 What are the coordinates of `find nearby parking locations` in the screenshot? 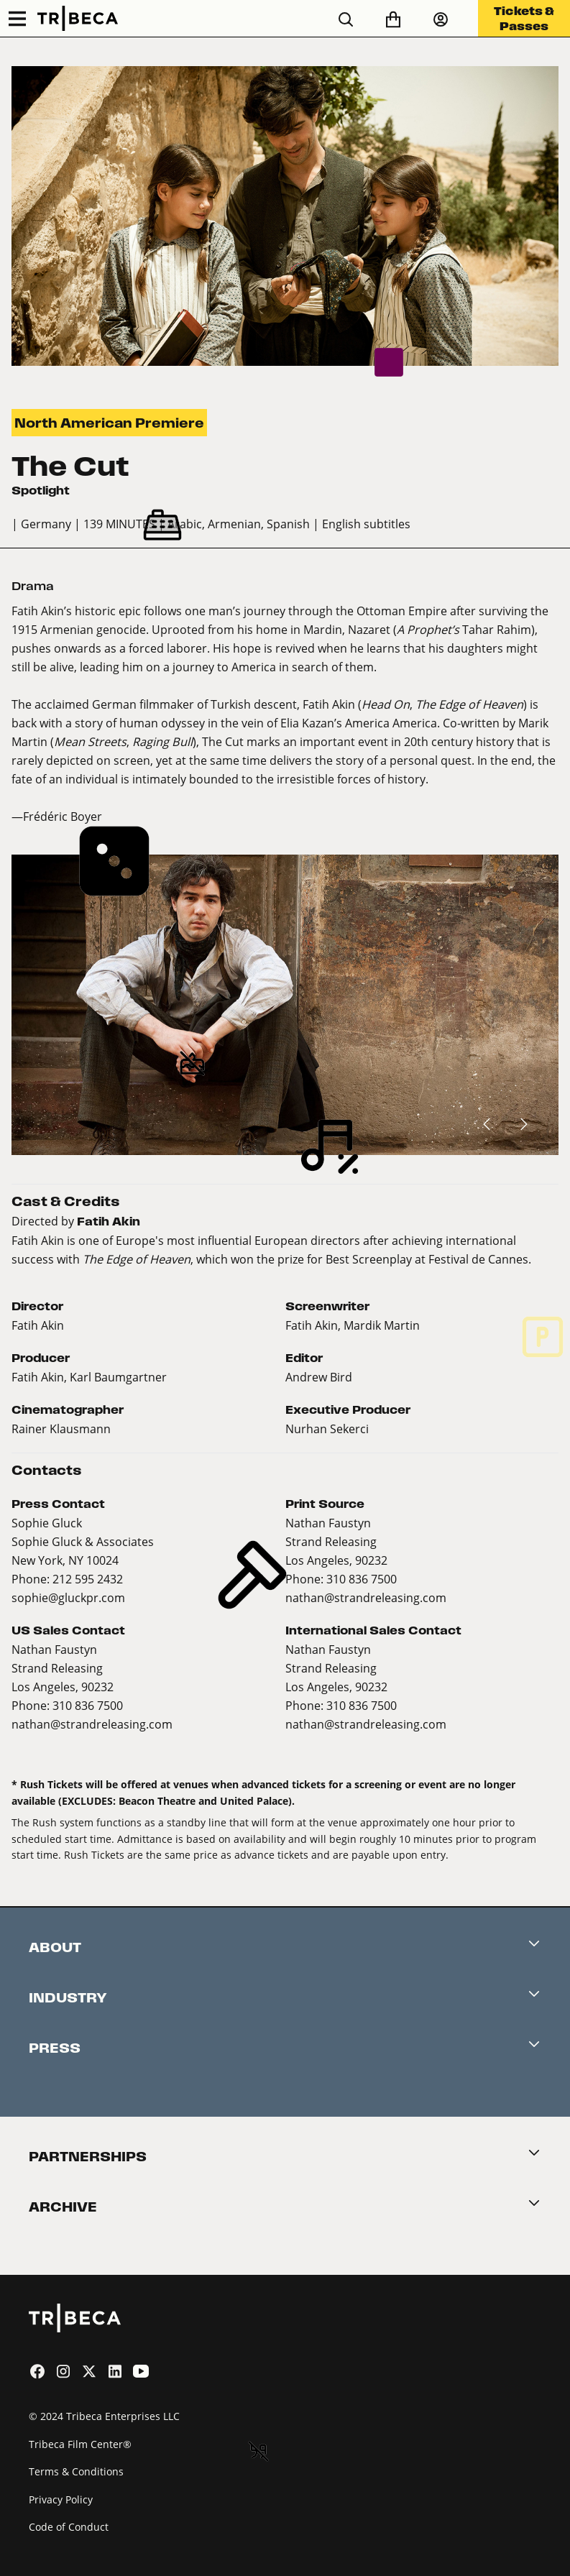 It's located at (543, 1337).